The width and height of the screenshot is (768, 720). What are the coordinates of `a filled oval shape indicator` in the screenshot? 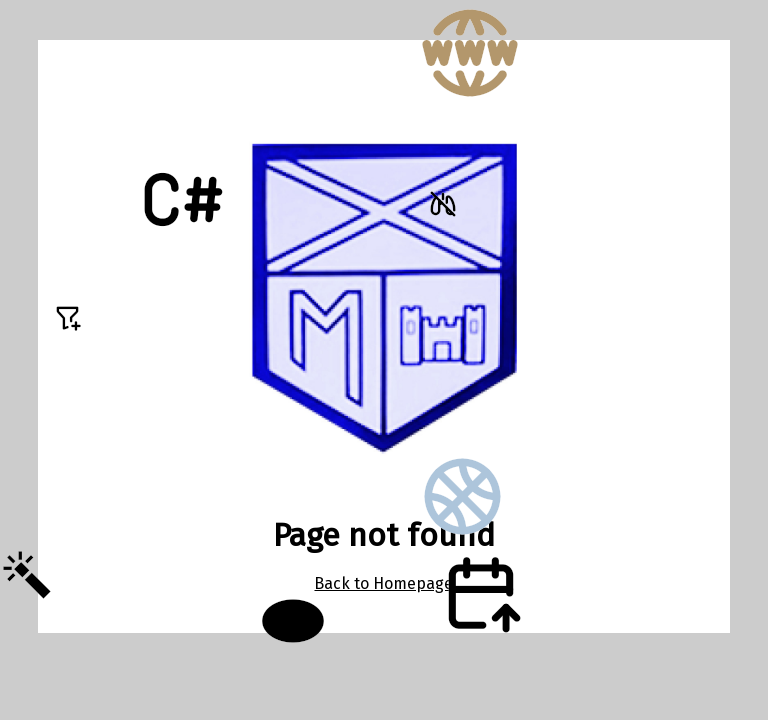 It's located at (293, 621).